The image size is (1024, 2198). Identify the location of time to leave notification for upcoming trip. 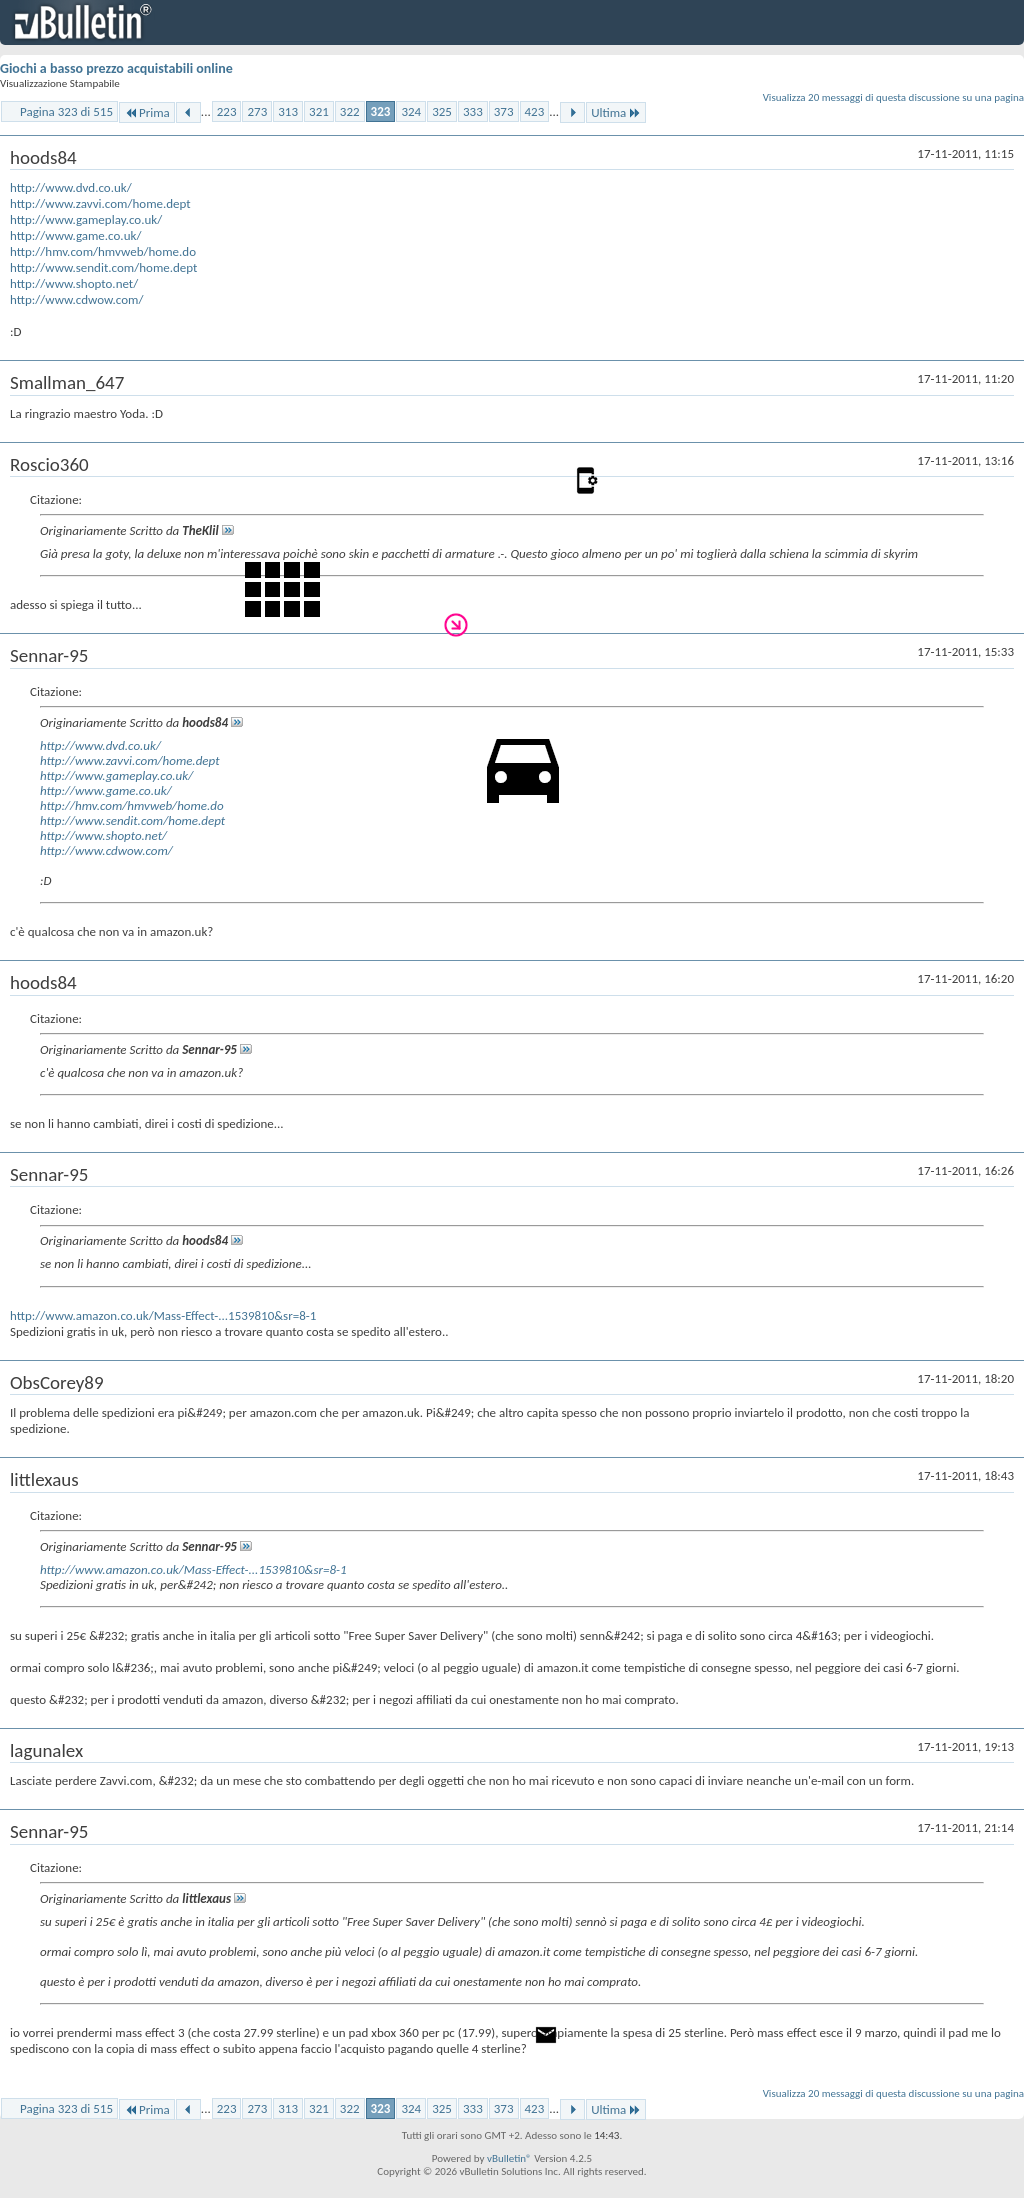
(523, 771).